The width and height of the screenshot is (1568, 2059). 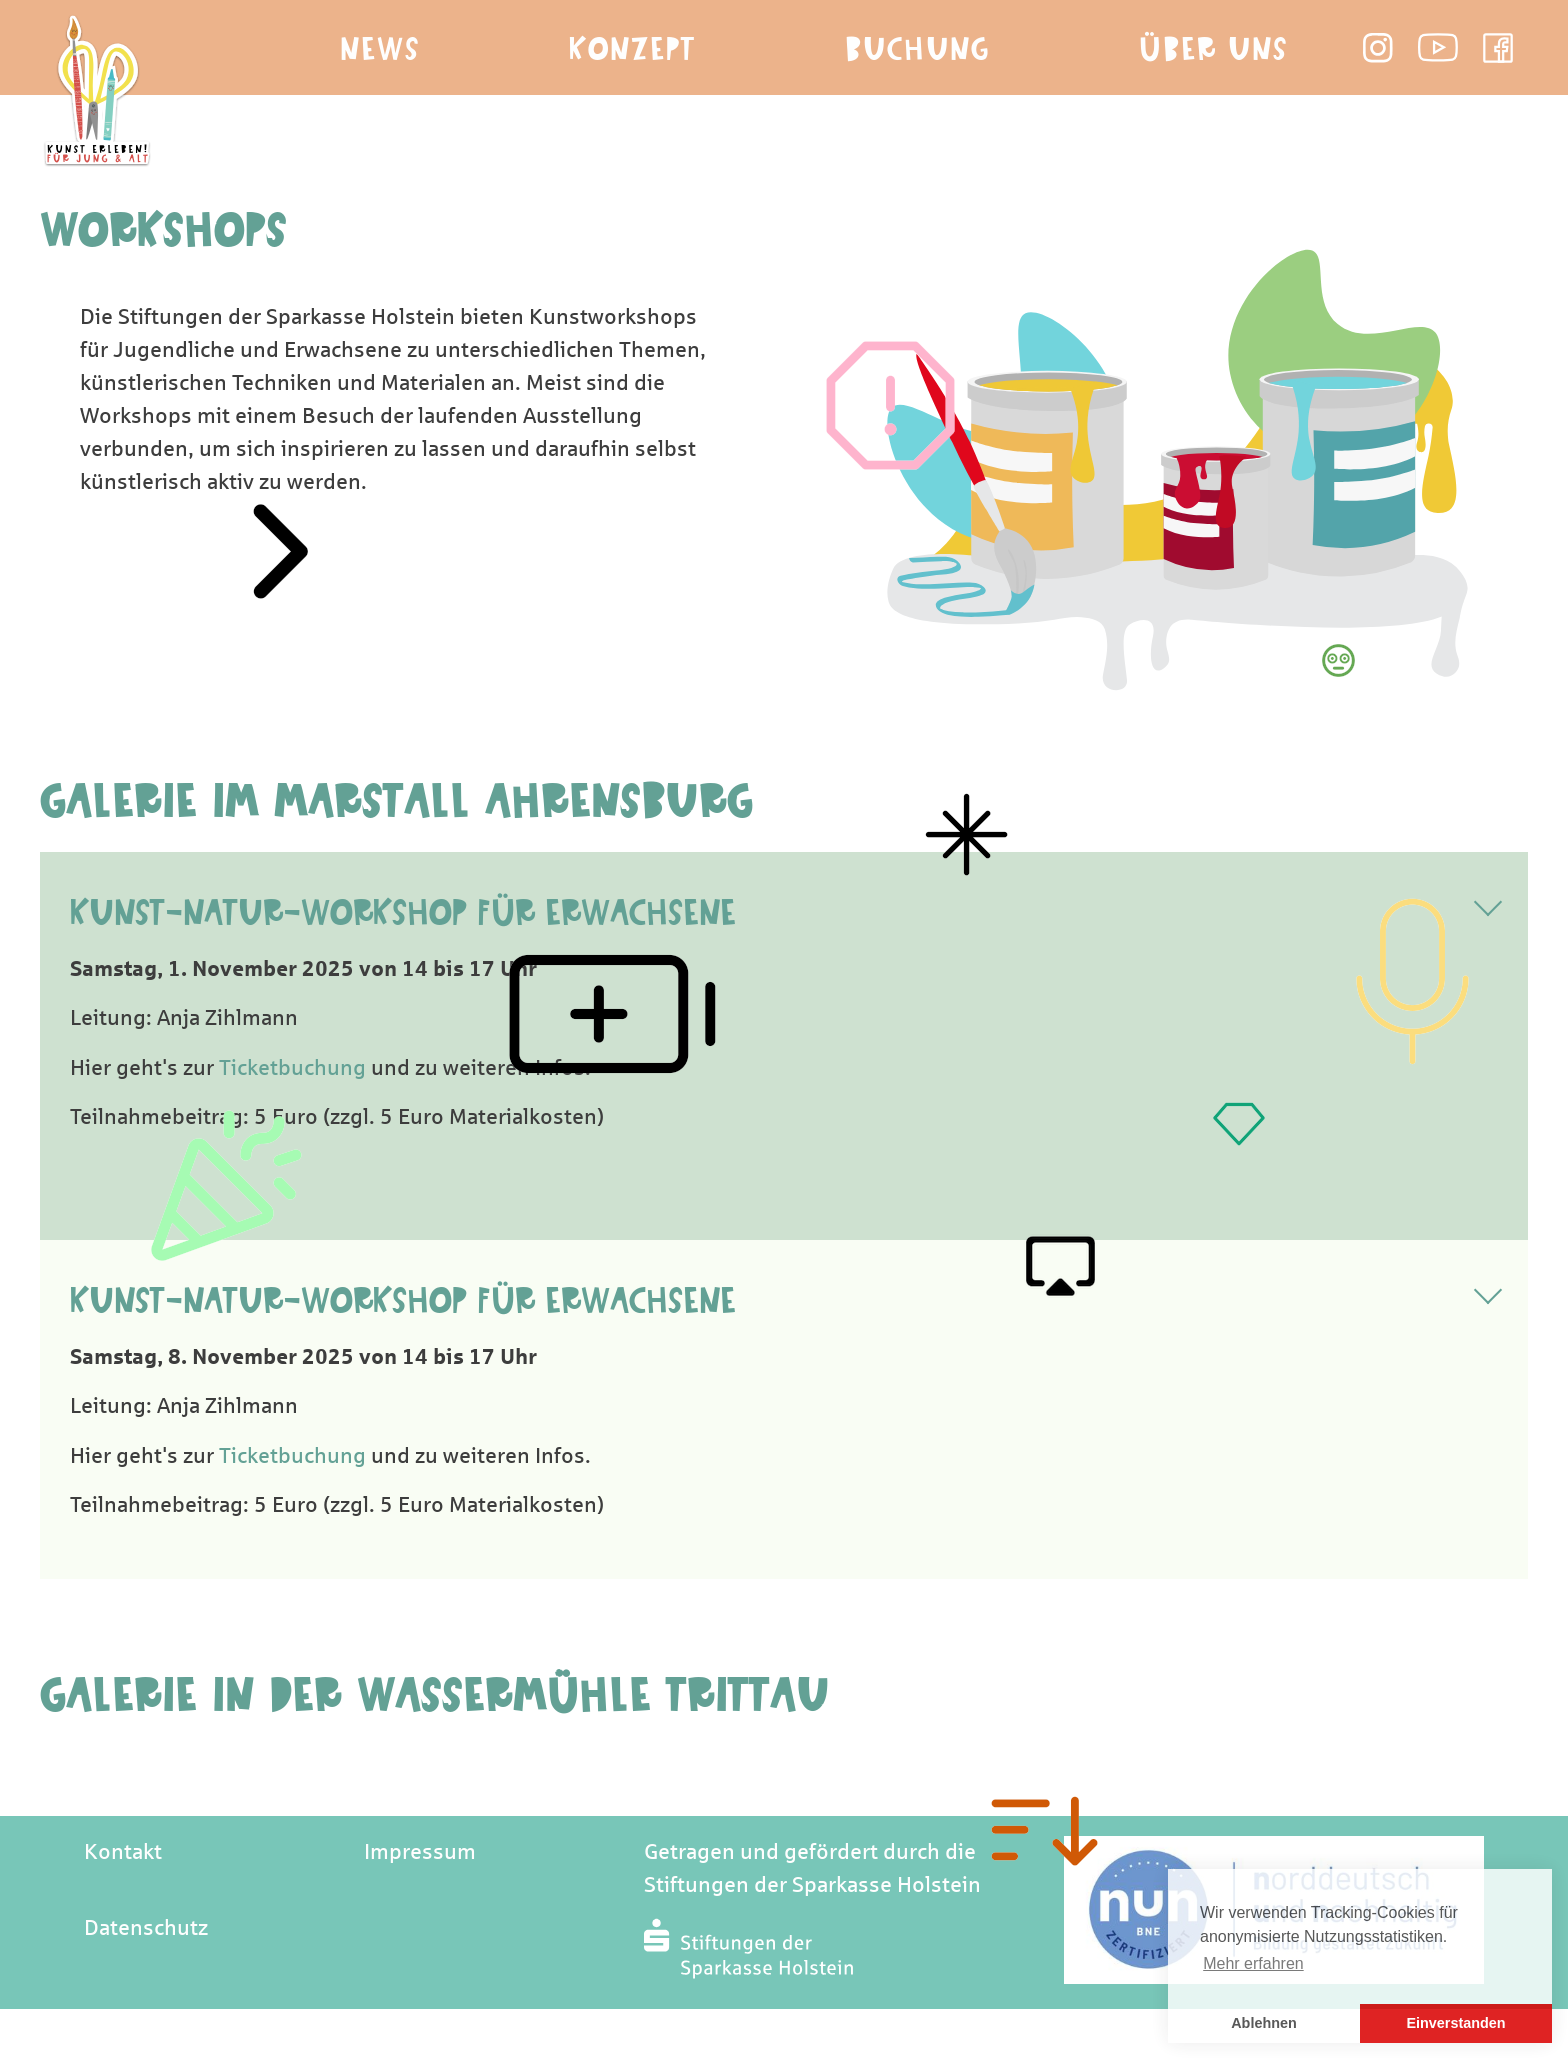 What do you see at coordinates (1412, 978) in the screenshot?
I see `tap to use voice input` at bounding box center [1412, 978].